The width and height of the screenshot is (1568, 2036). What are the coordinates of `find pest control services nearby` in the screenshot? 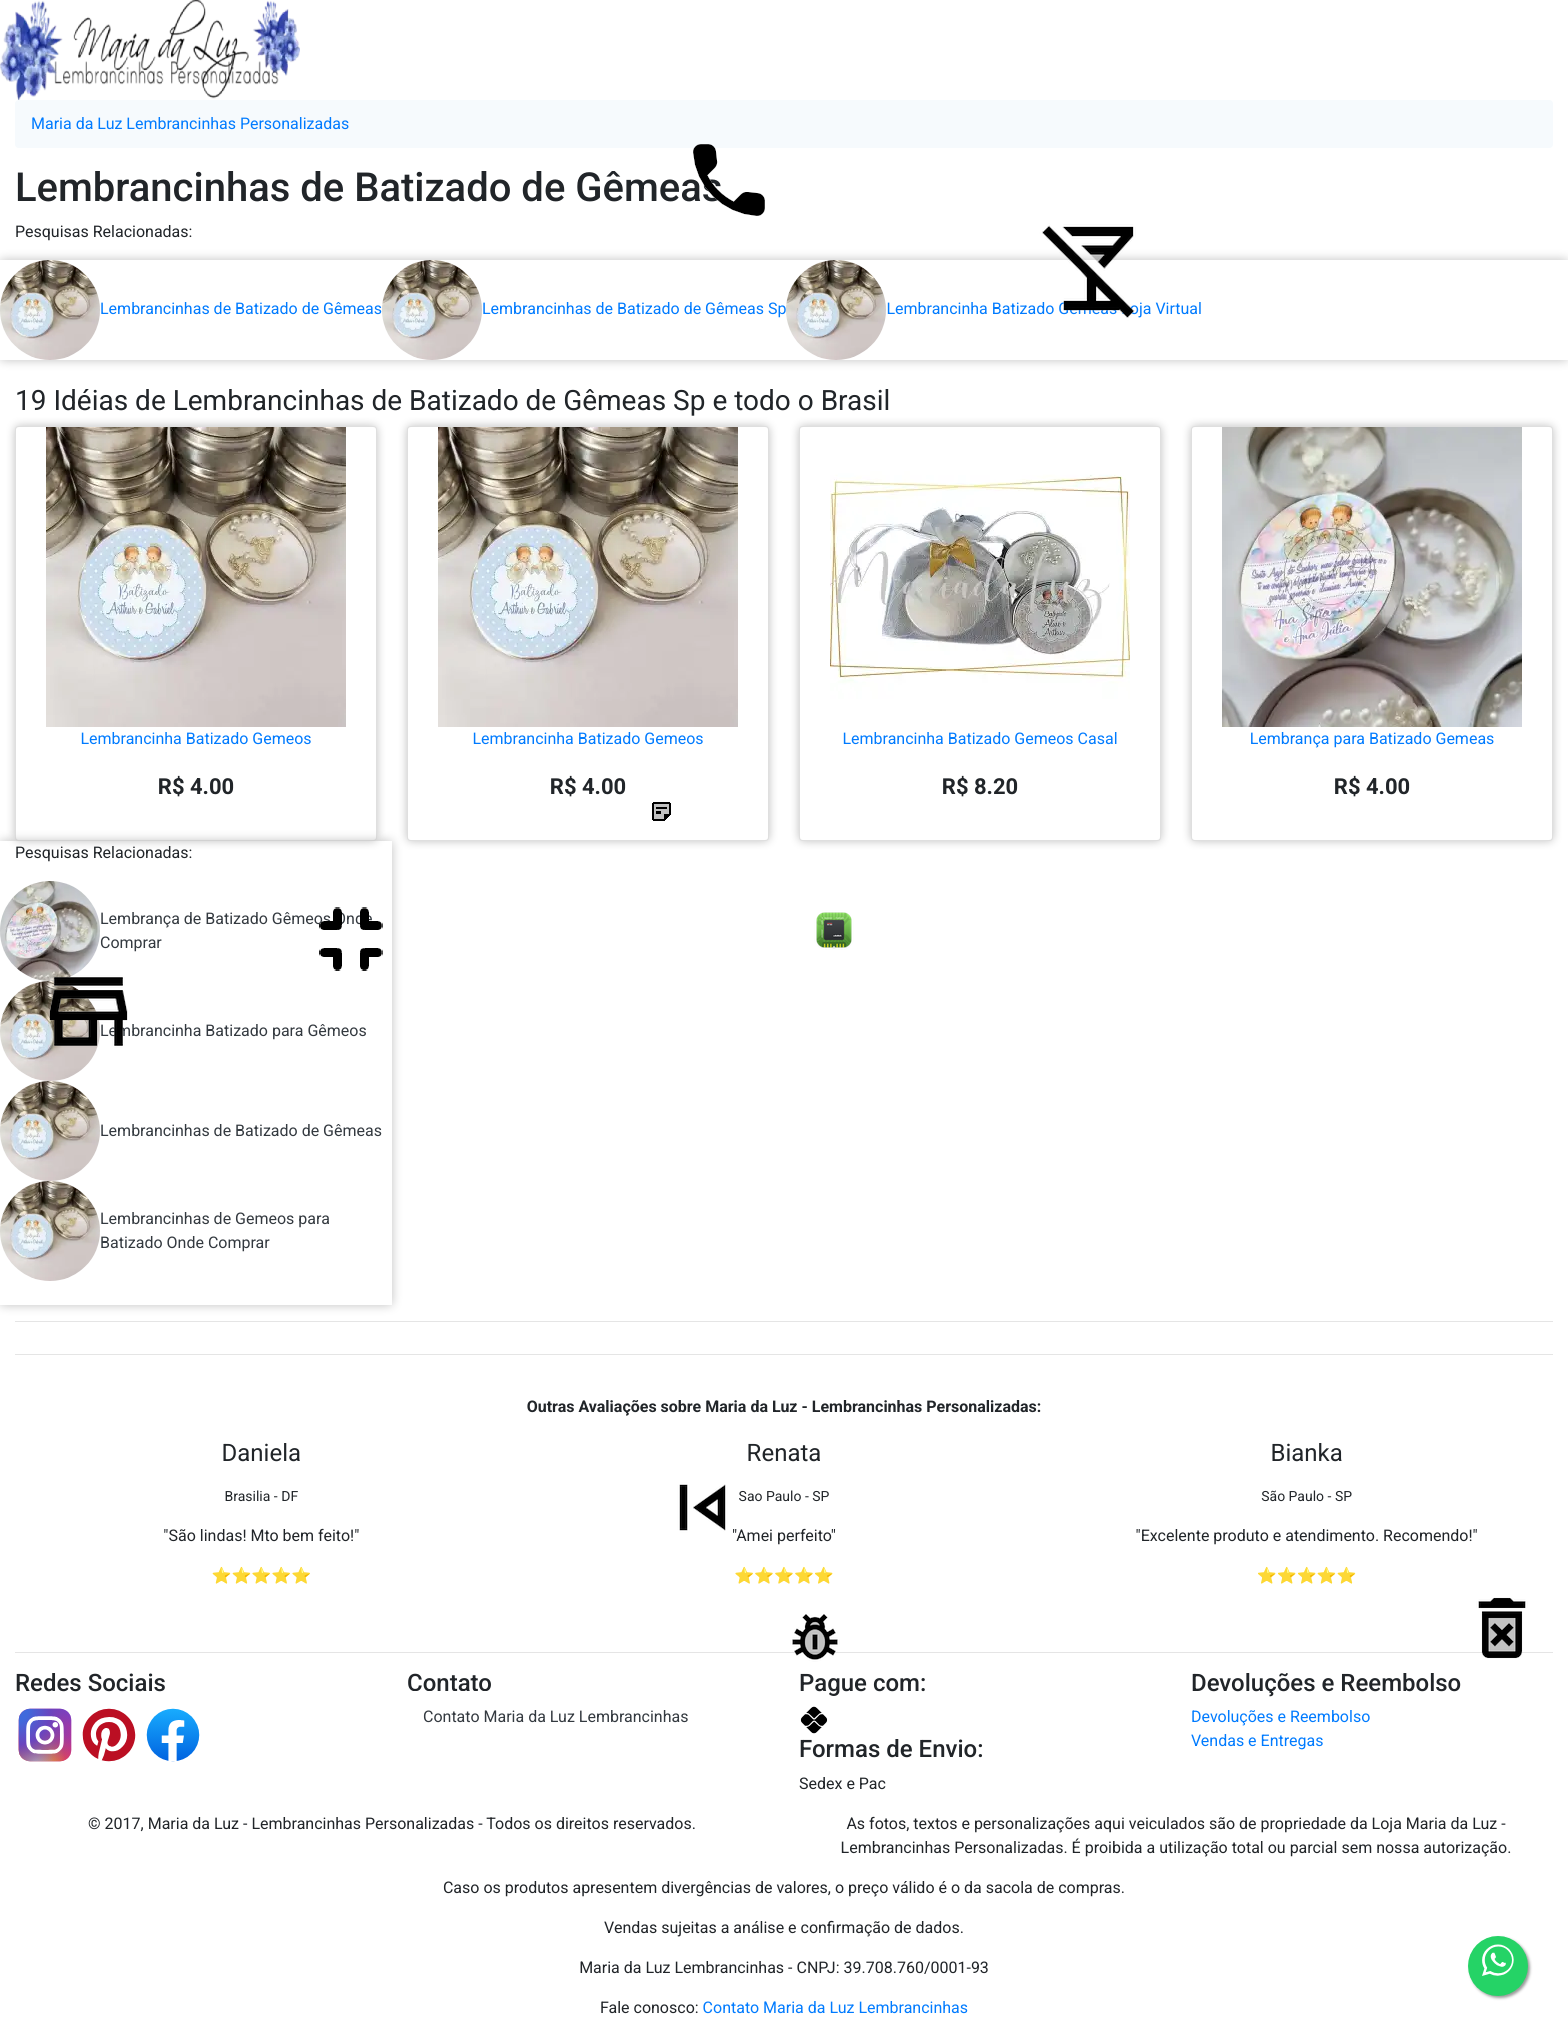 It's located at (815, 1637).